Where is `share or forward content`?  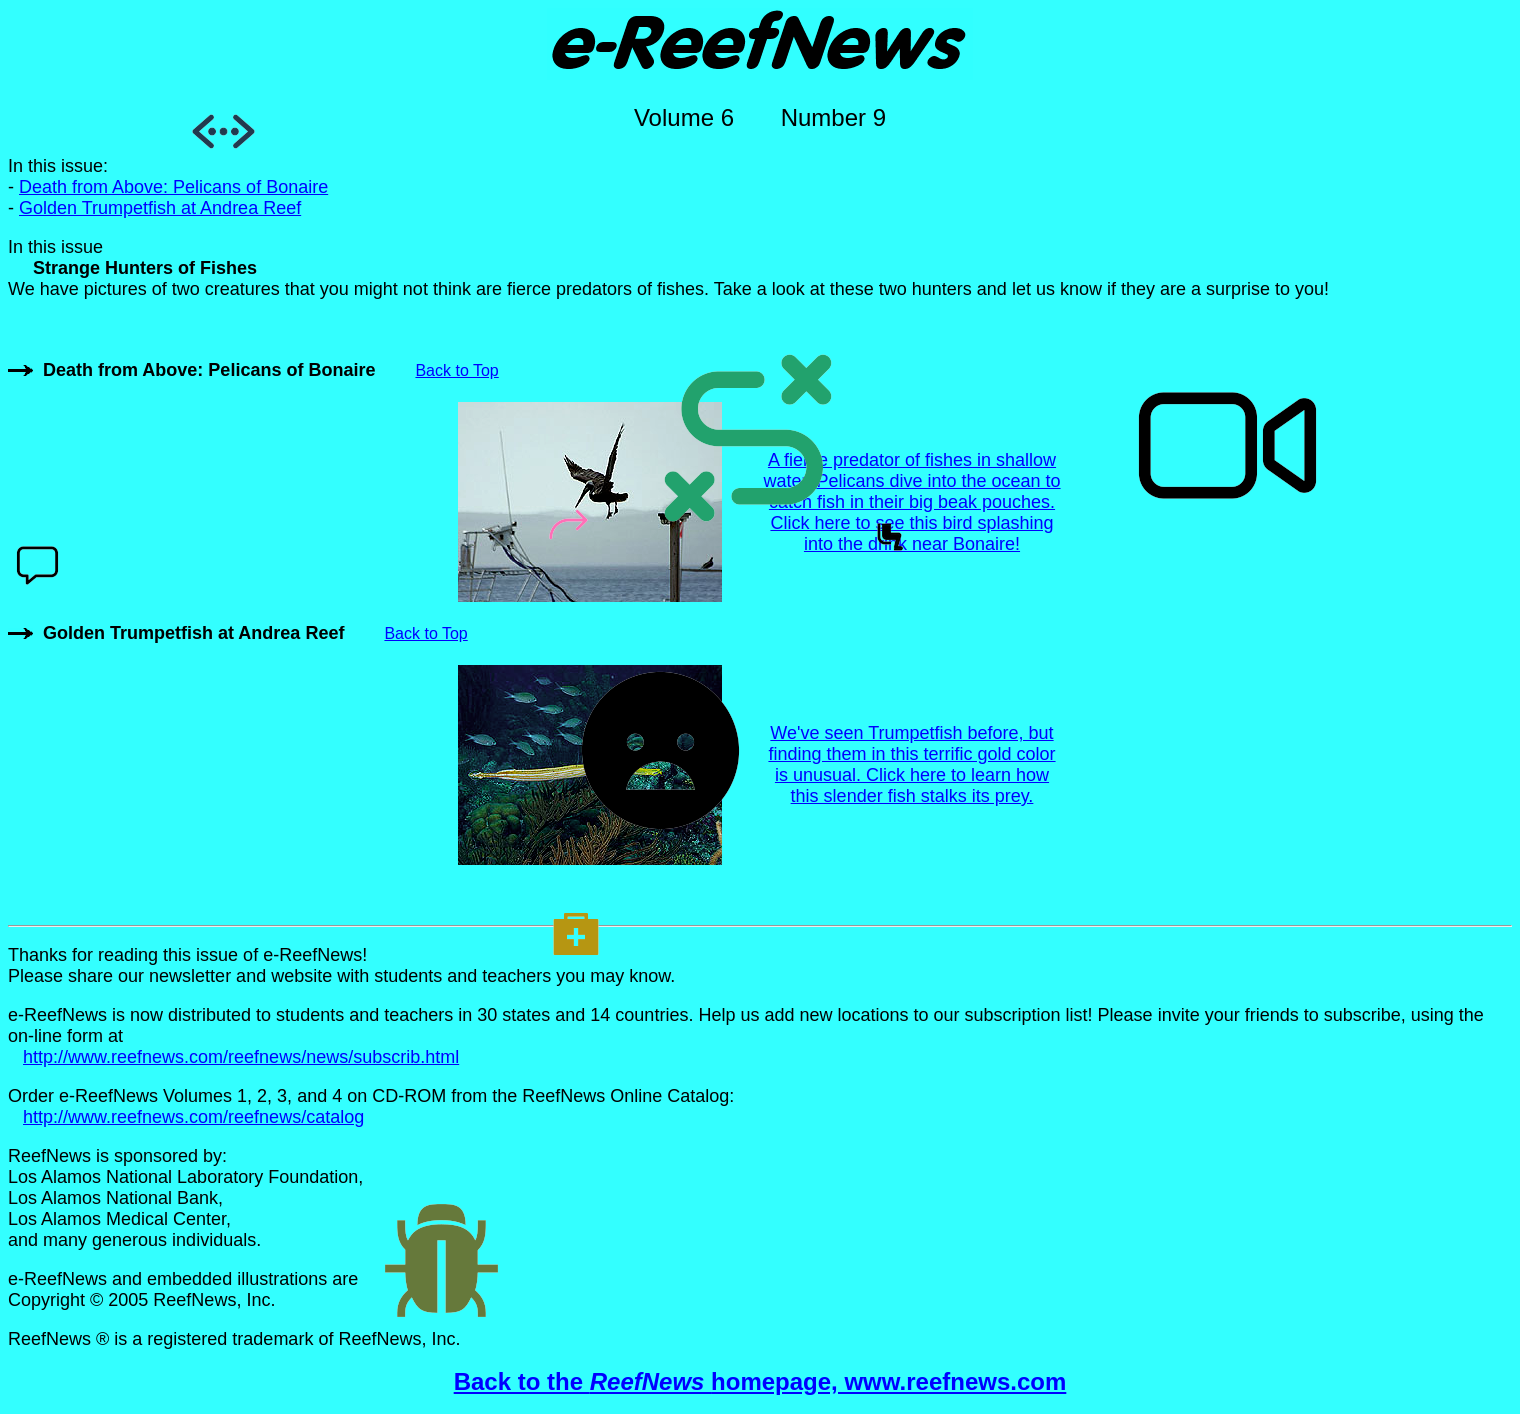 share or forward content is located at coordinates (568, 524).